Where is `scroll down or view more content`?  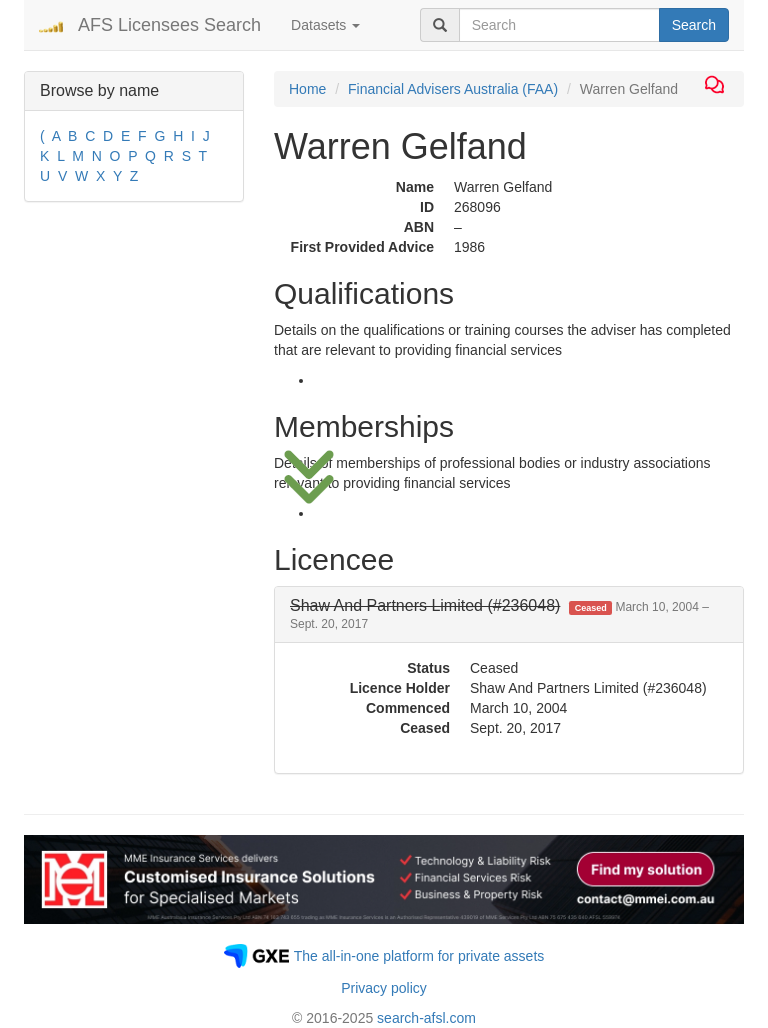
scroll down or view more content is located at coordinates (309, 475).